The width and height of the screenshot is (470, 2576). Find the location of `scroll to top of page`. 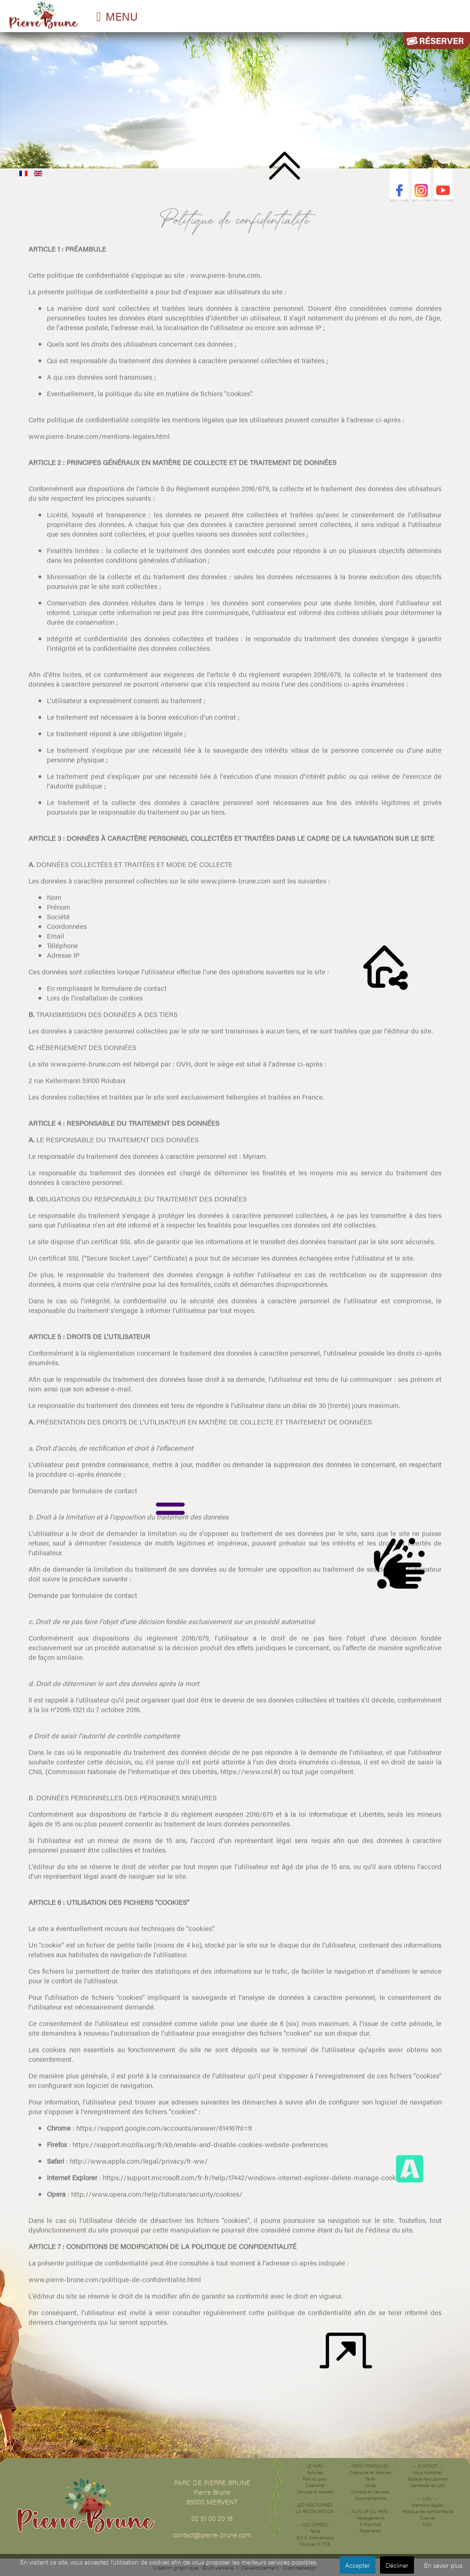

scroll to top of page is located at coordinates (285, 166).